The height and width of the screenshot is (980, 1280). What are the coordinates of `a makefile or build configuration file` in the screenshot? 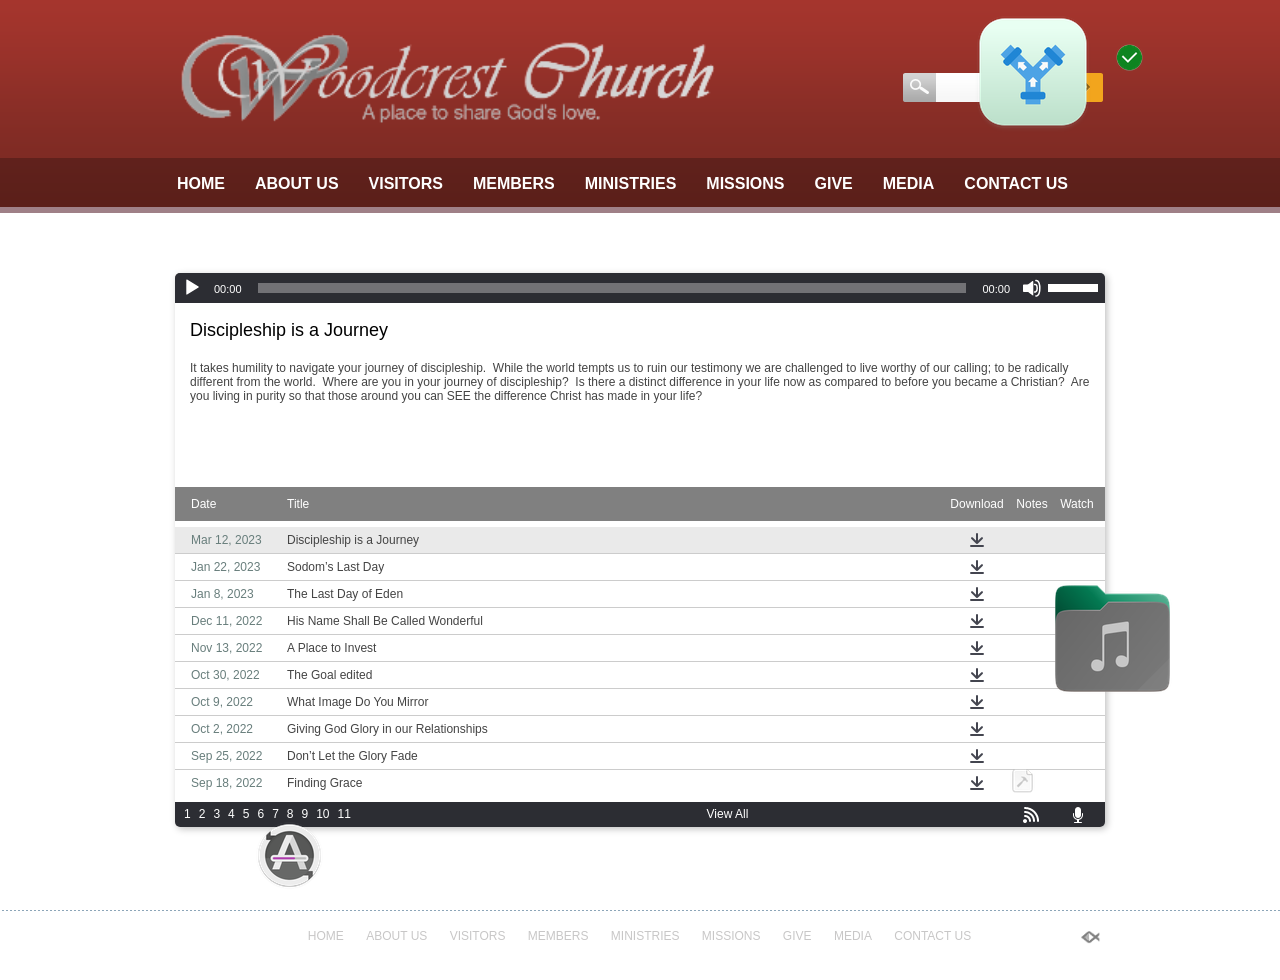 It's located at (1022, 780).